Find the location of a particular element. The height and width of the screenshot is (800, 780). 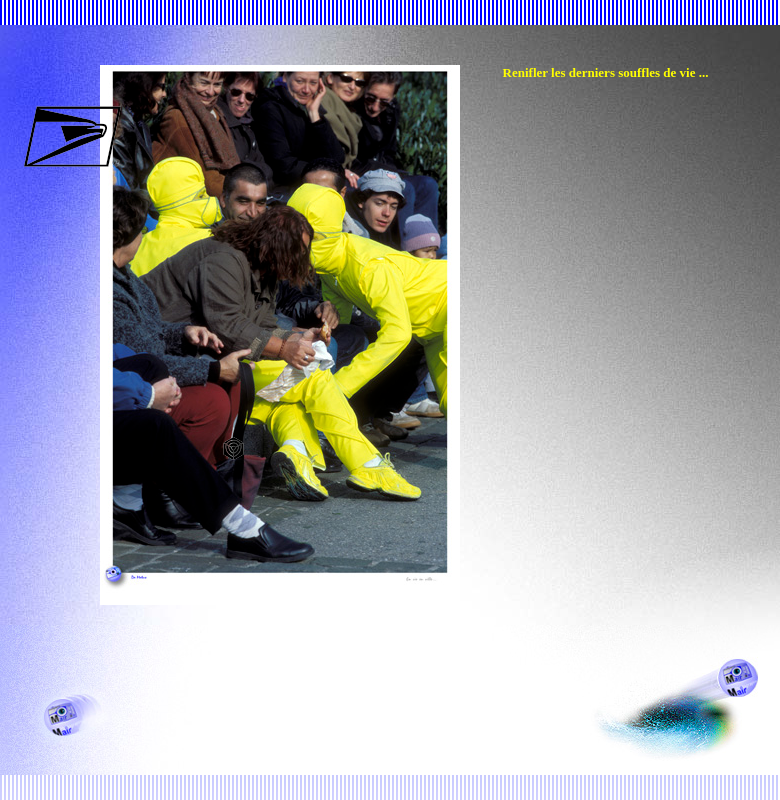

trivy security scanner logo is located at coordinates (233, 448).